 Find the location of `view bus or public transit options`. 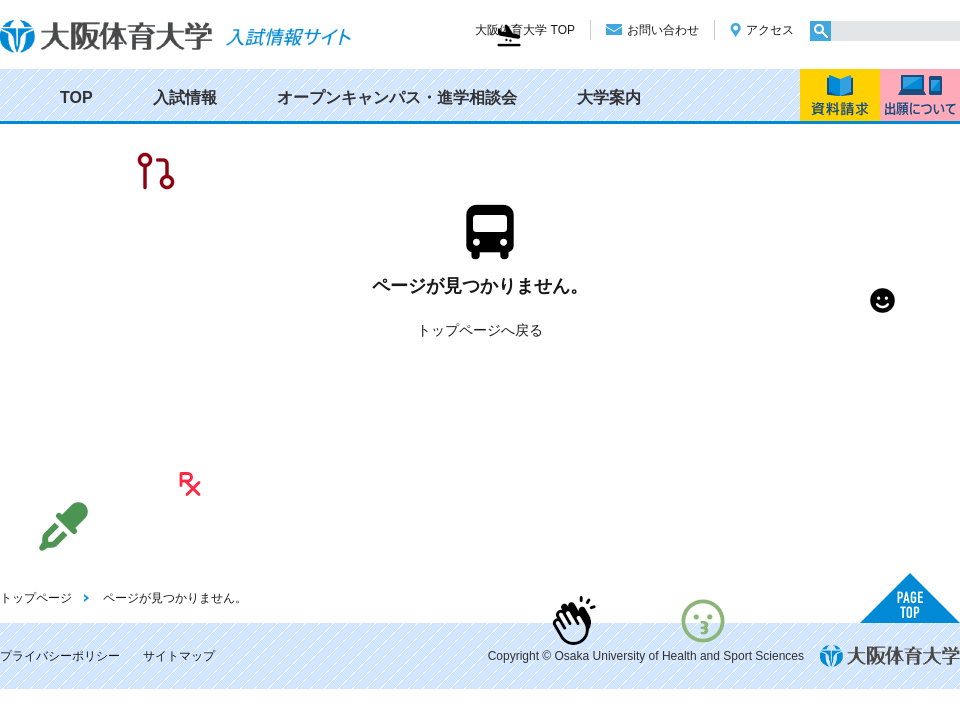

view bus or public transit options is located at coordinates (490, 232).